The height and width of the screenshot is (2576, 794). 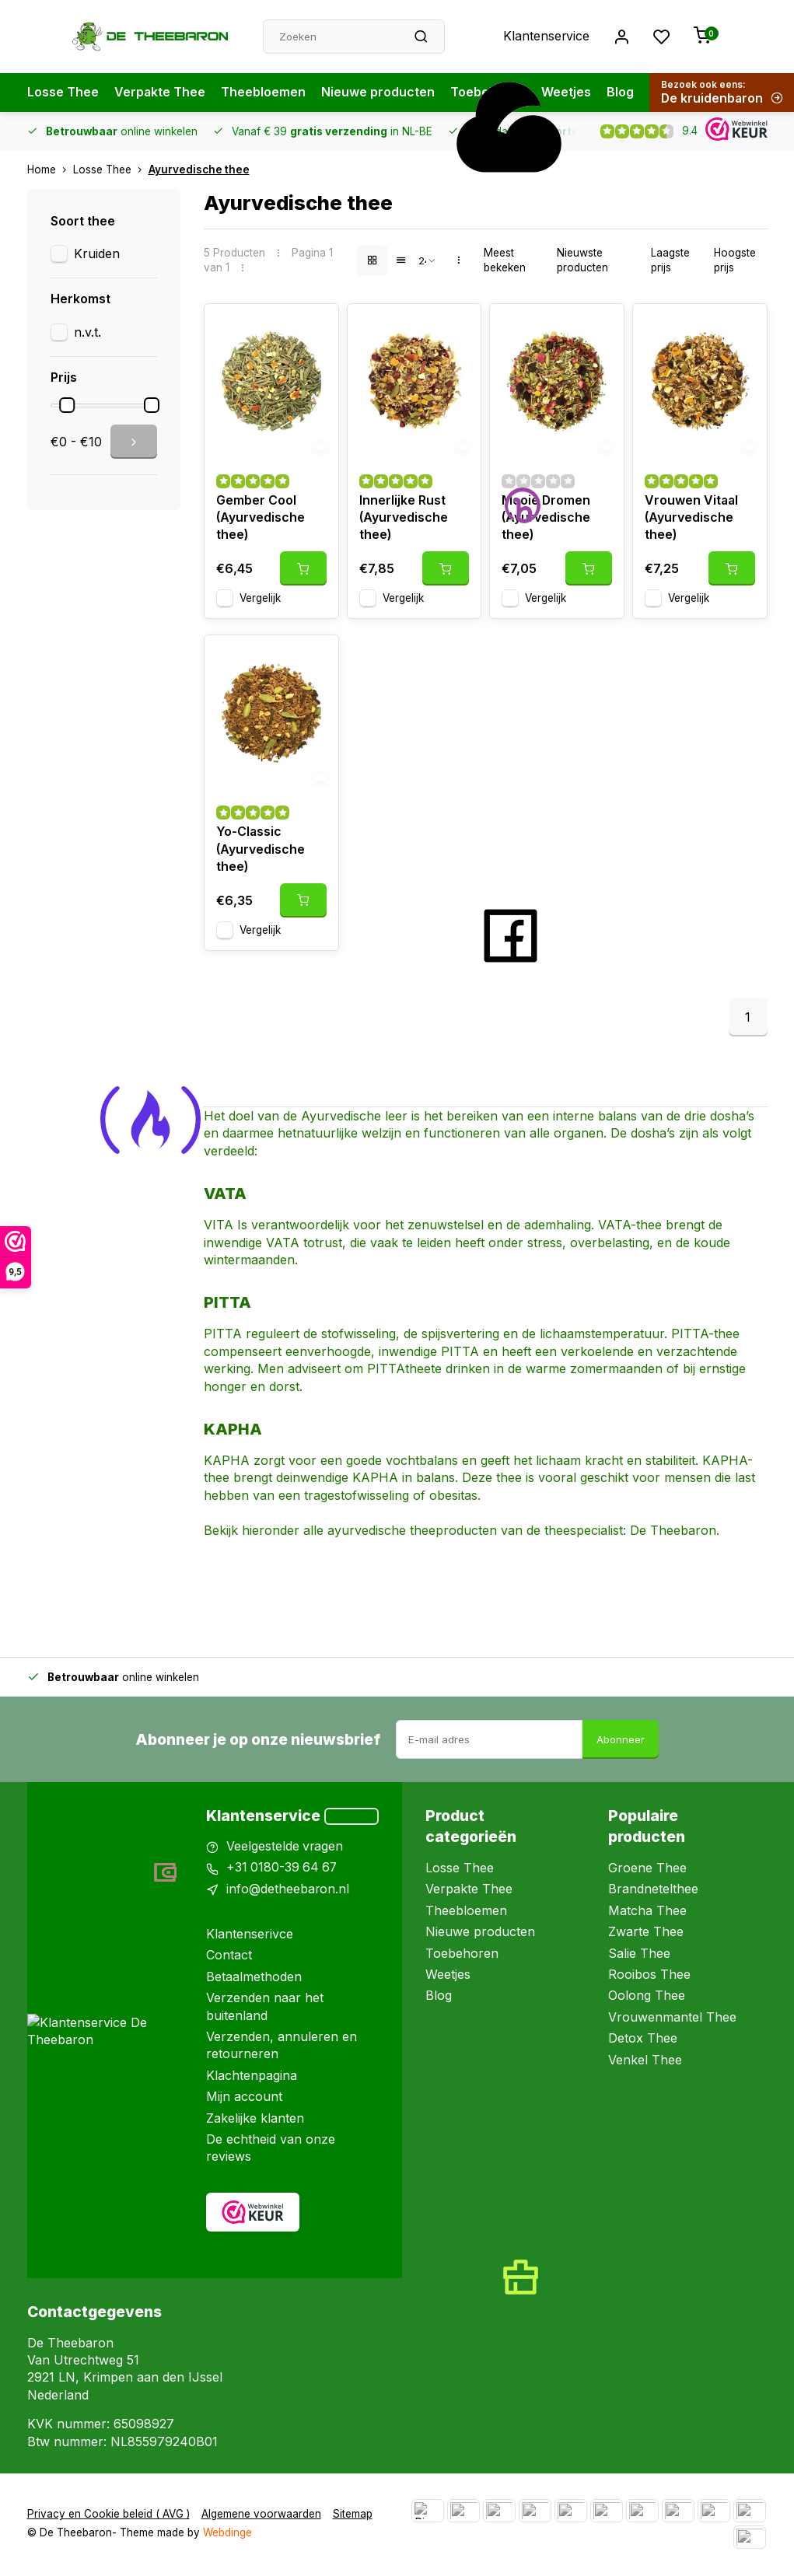 What do you see at coordinates (523, 505) in the screenshot?
I see `open bitly link shortening service` at bounding box center [523, 505].